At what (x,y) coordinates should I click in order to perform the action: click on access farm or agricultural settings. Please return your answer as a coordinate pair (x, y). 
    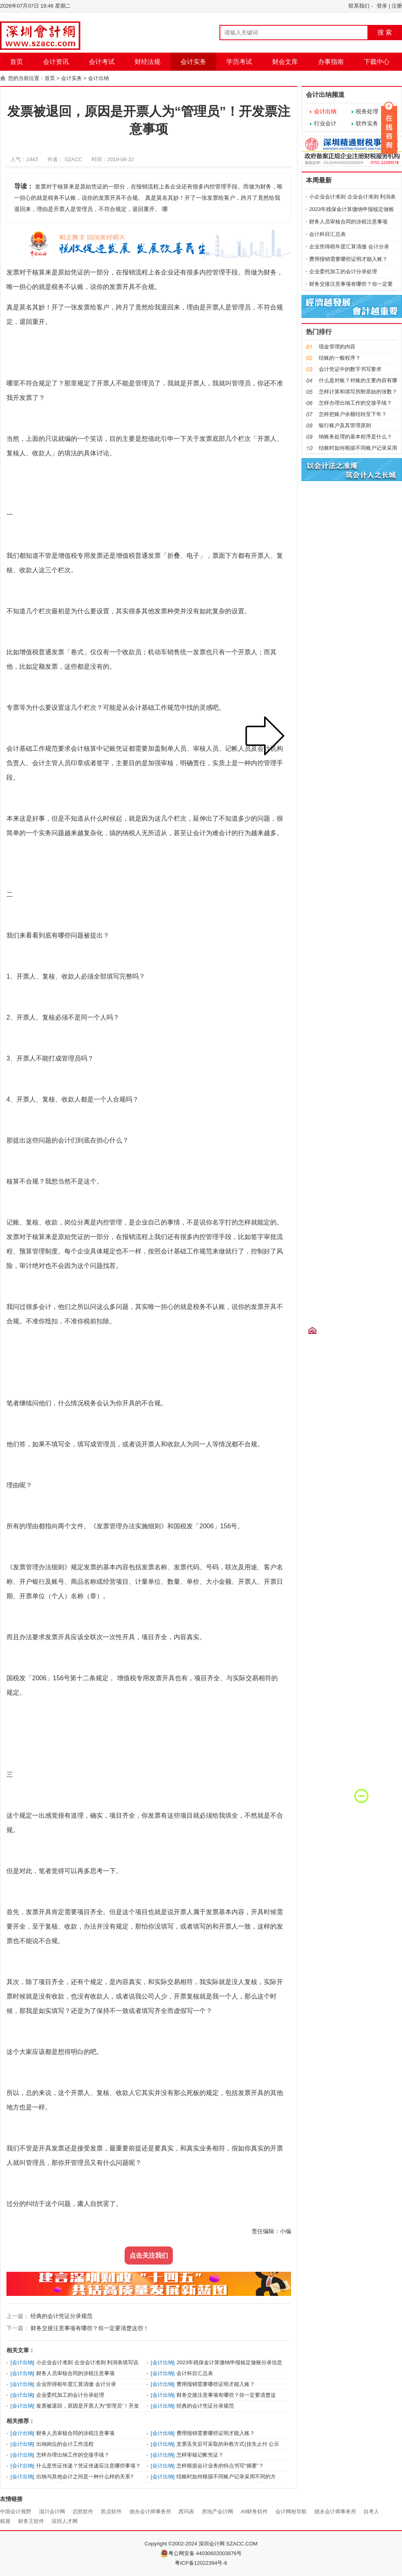
    Looking at the image, I should click on (312, 1331).